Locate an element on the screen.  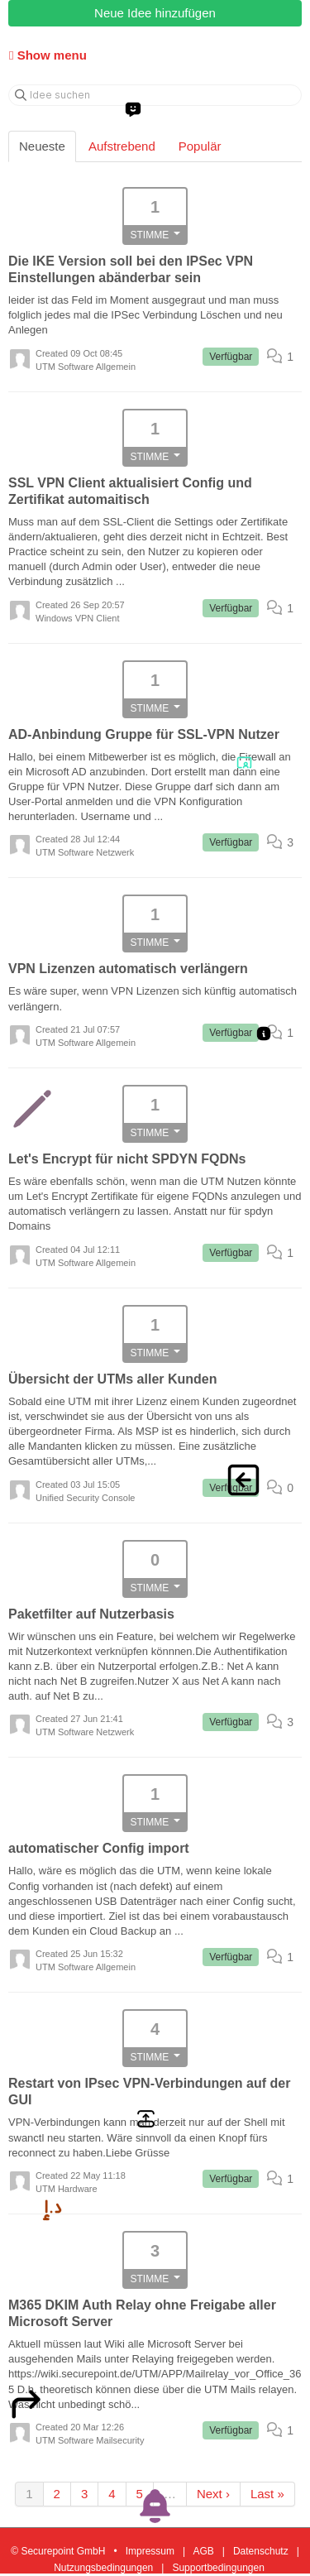
remove a notification or alert is located at coordinates (155, 2506).